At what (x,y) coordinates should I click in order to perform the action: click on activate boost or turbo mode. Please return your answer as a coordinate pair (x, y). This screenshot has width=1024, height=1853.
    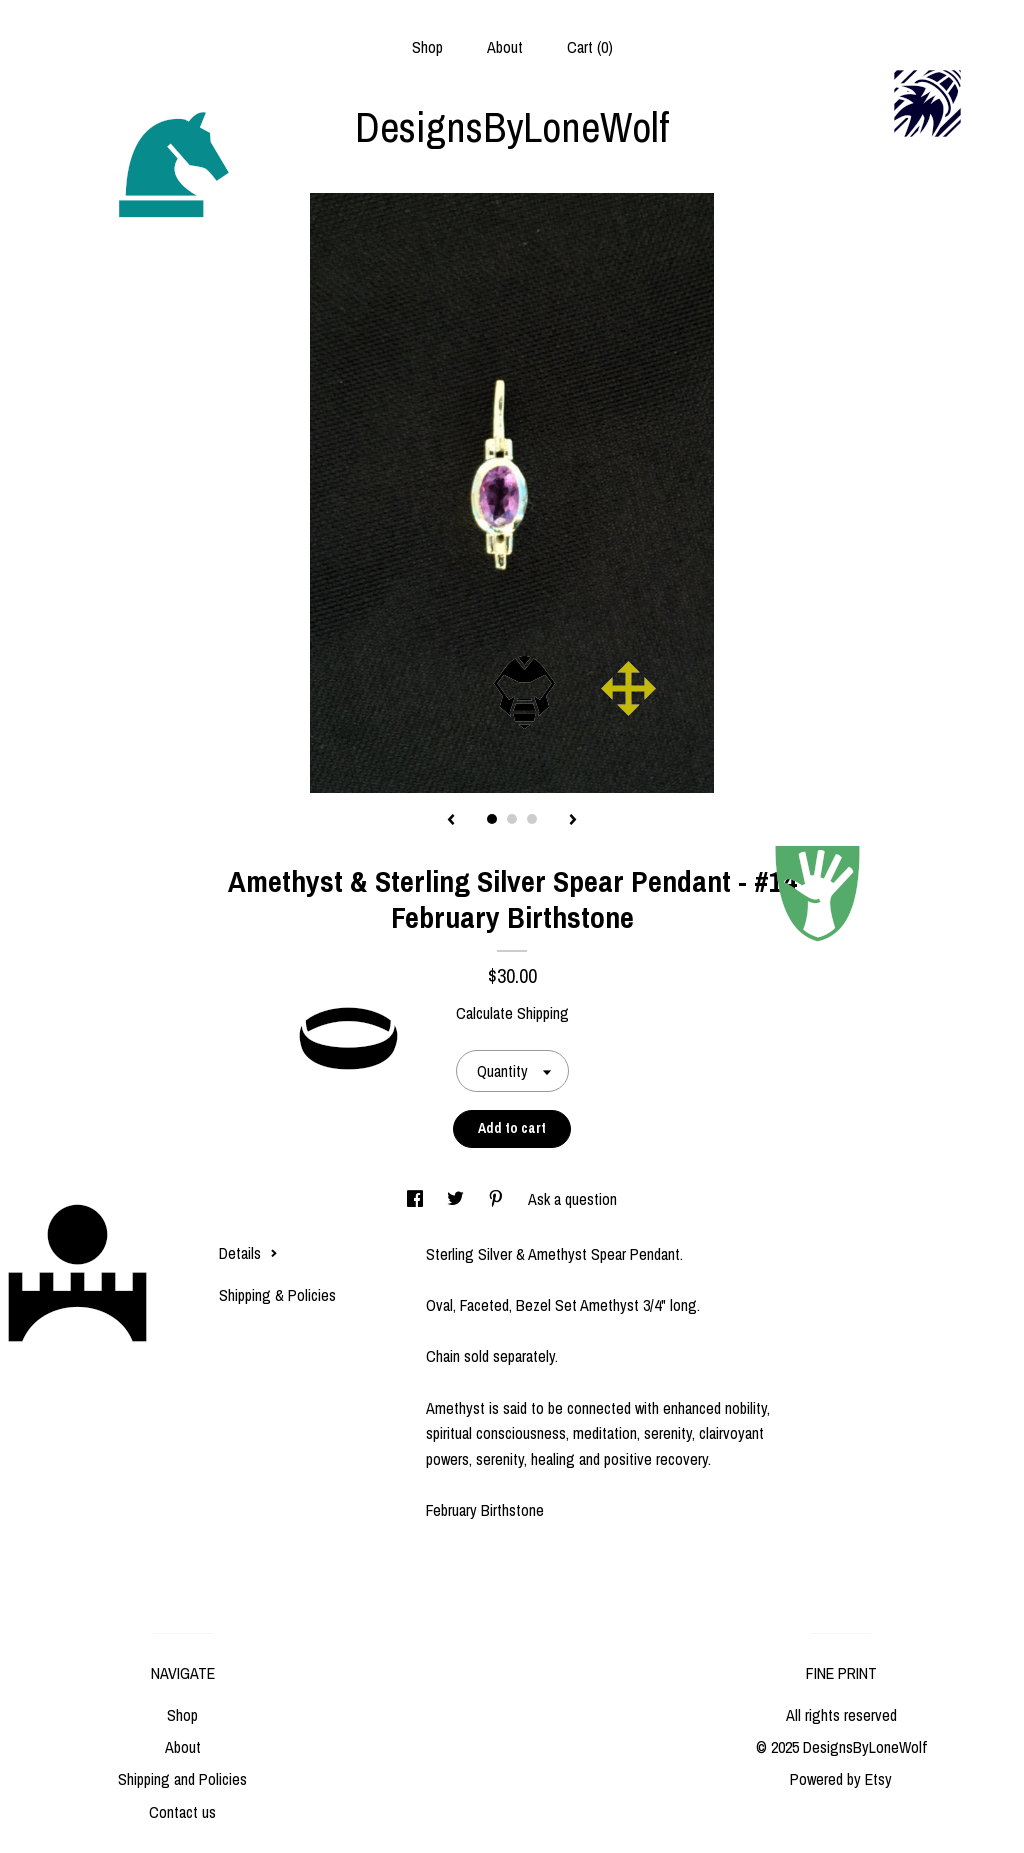
    Looking at the image, I should click on (927, 103).